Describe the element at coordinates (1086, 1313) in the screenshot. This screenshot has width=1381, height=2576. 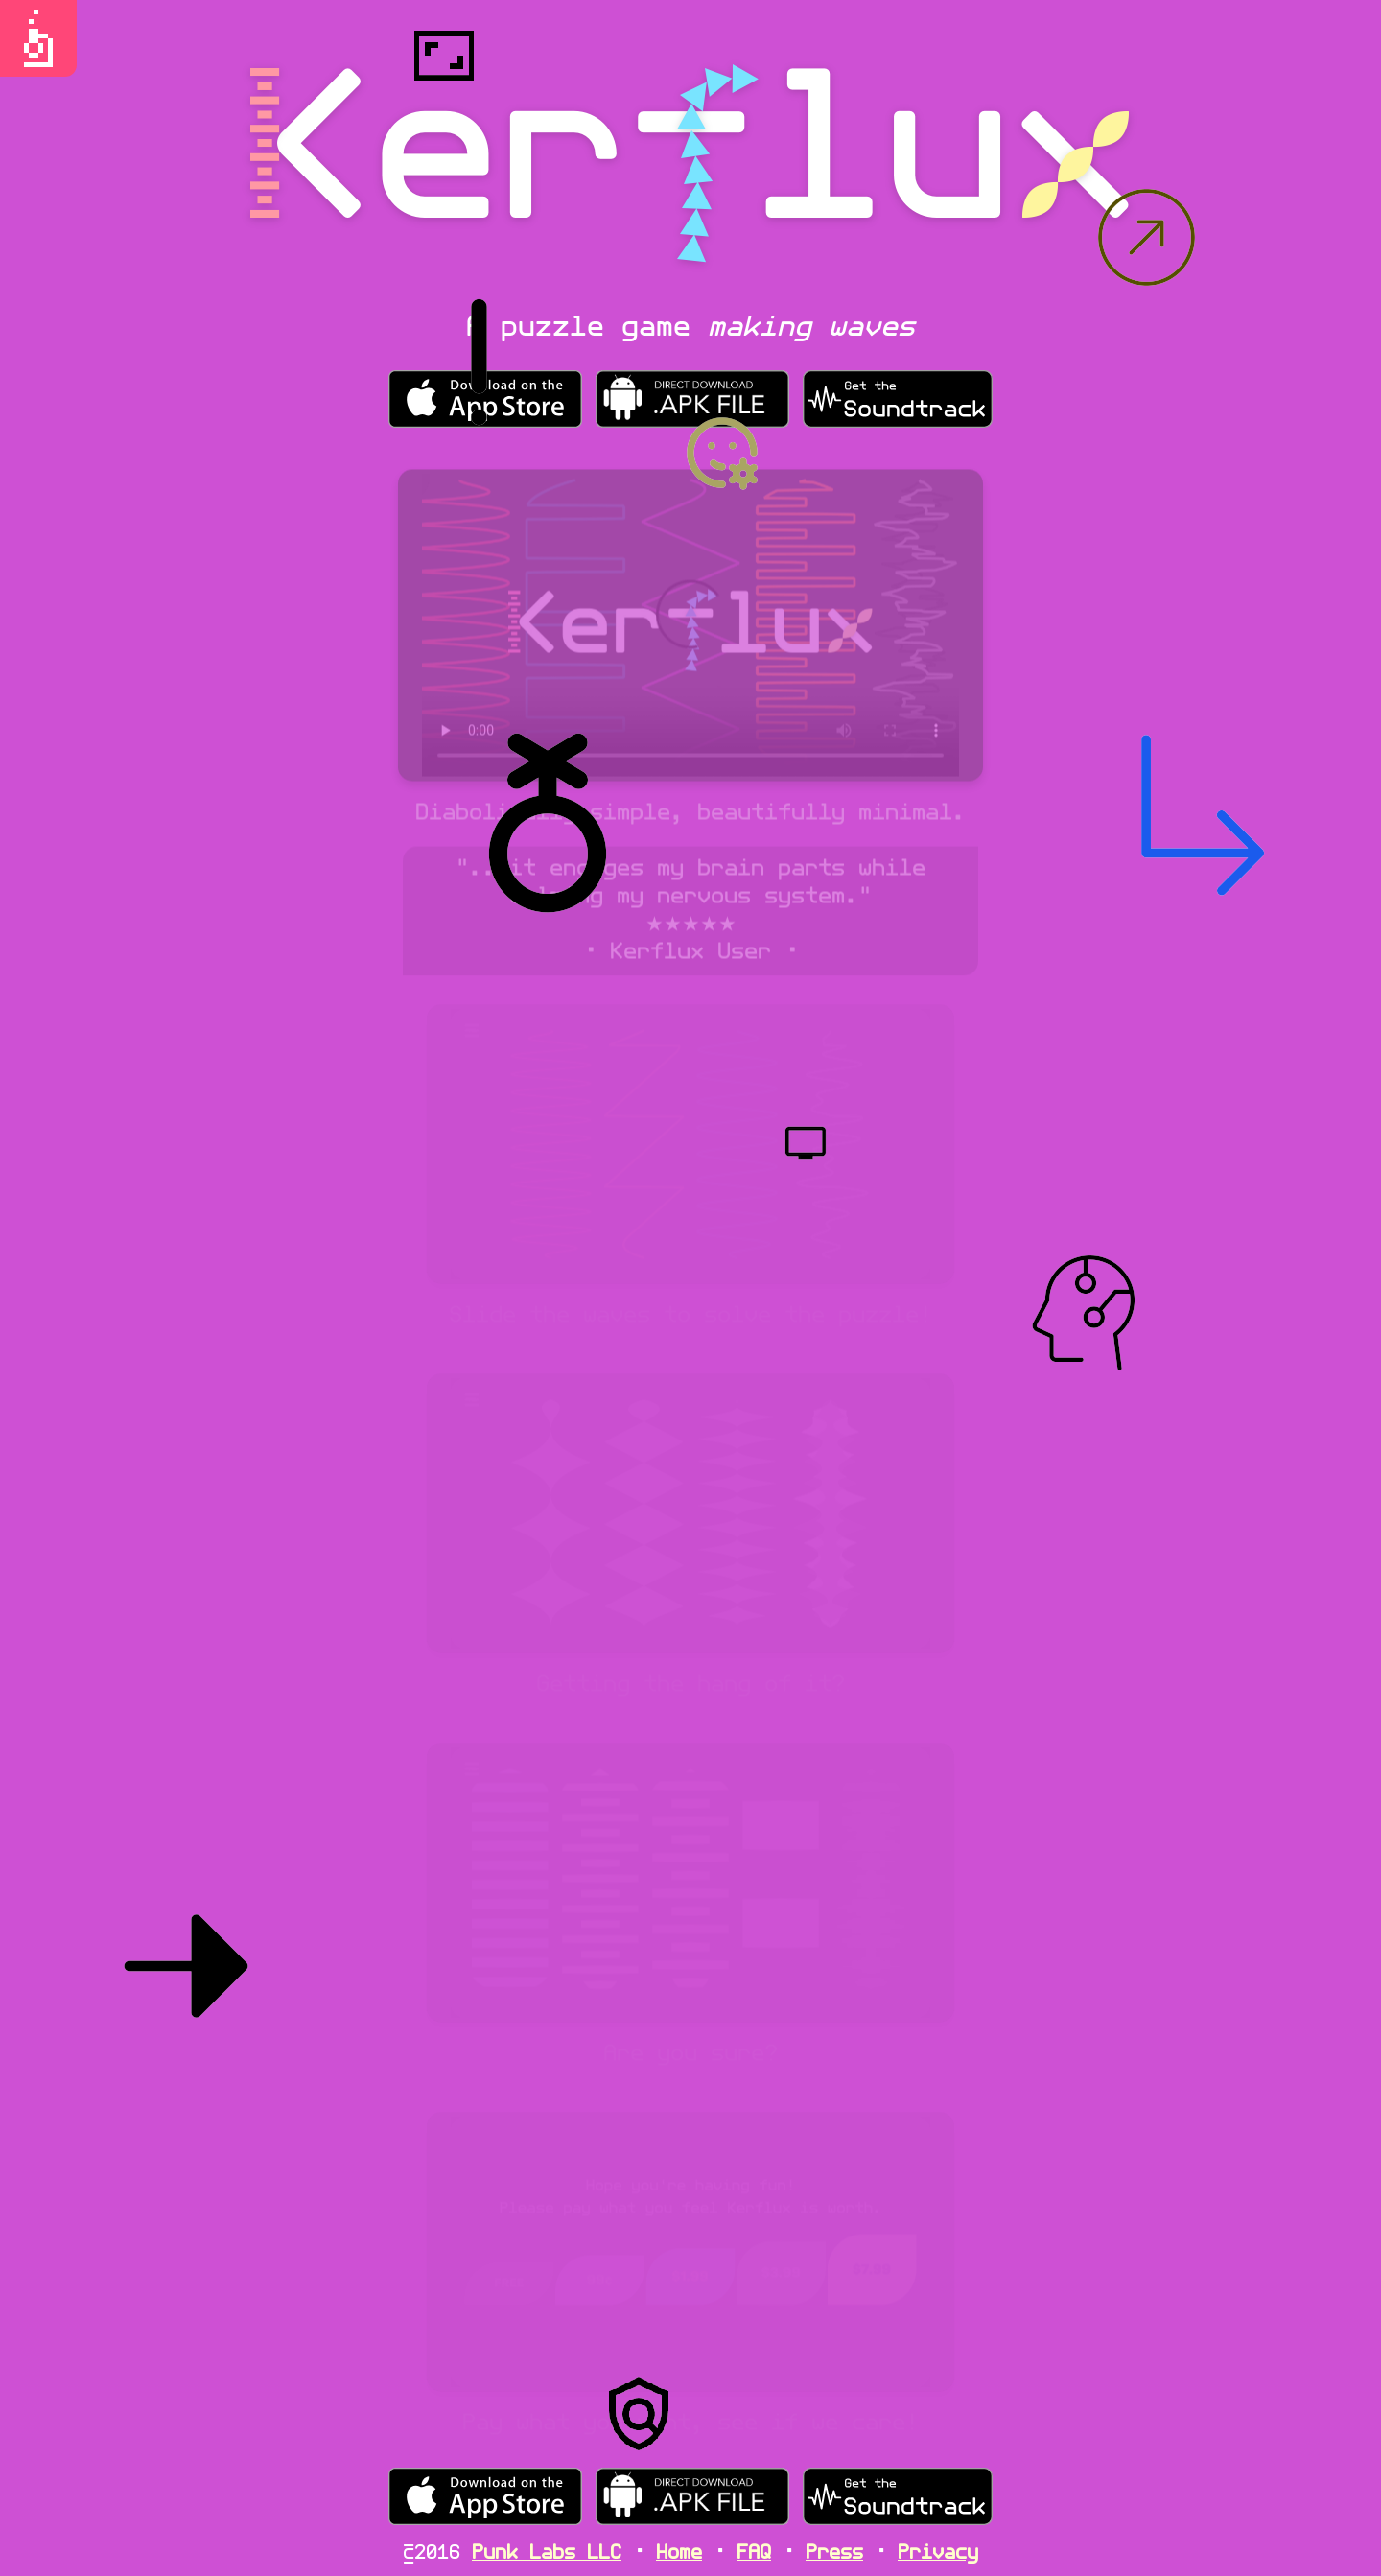
I see `access AI or machine learning features` at that location.